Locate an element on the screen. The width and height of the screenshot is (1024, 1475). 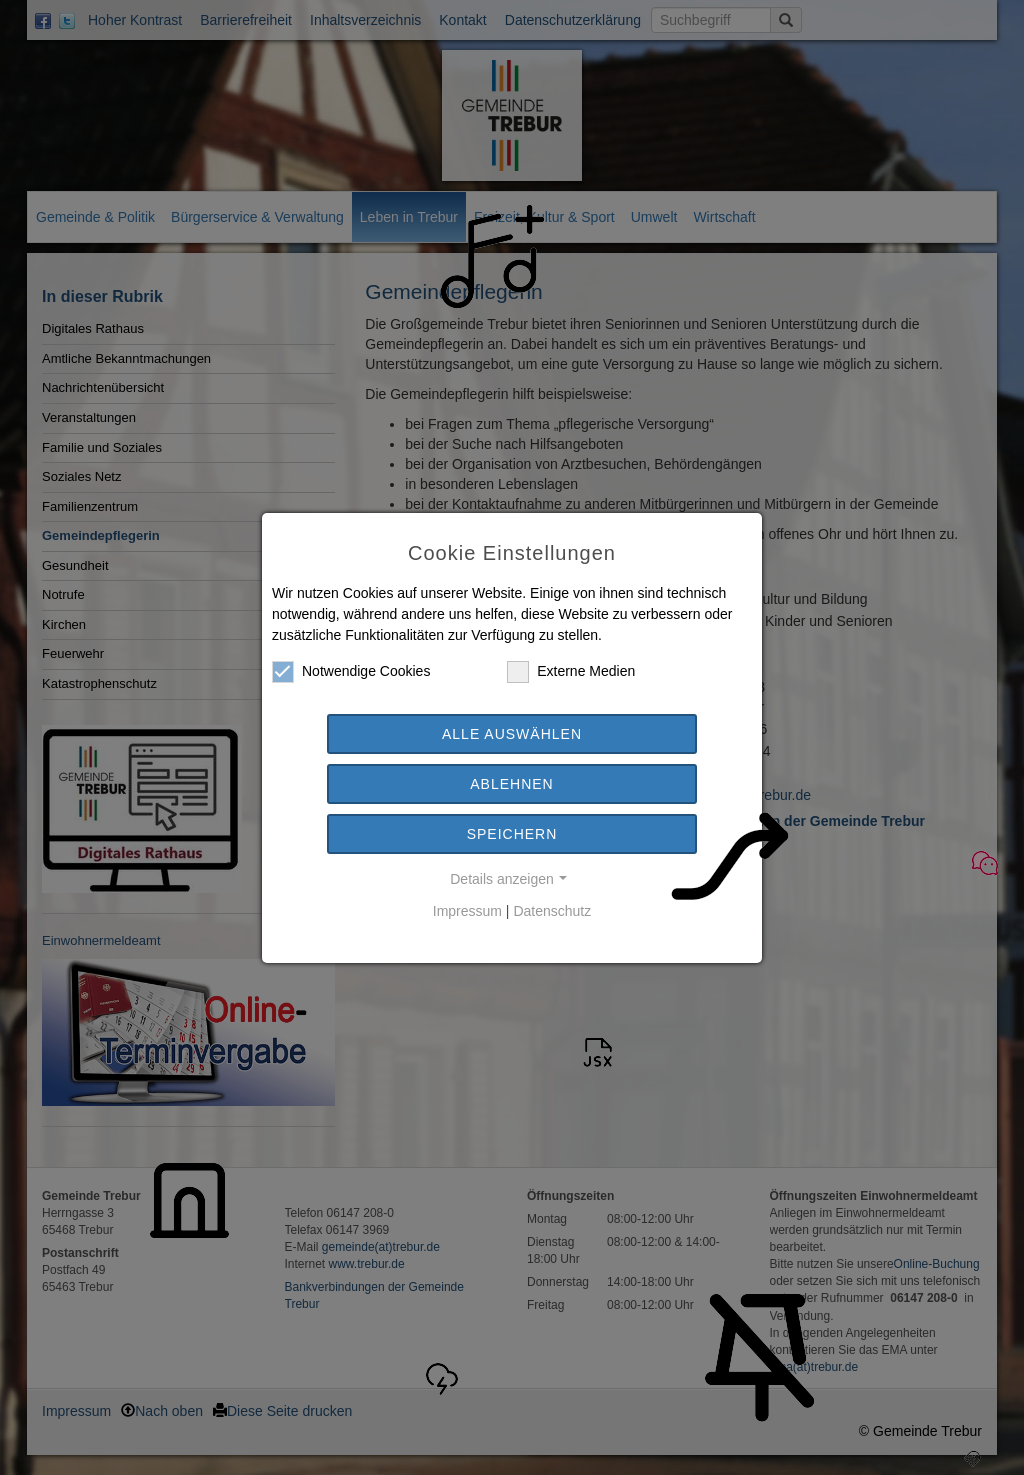
a JSX file type indicator is located at coordinates (598, 1053).